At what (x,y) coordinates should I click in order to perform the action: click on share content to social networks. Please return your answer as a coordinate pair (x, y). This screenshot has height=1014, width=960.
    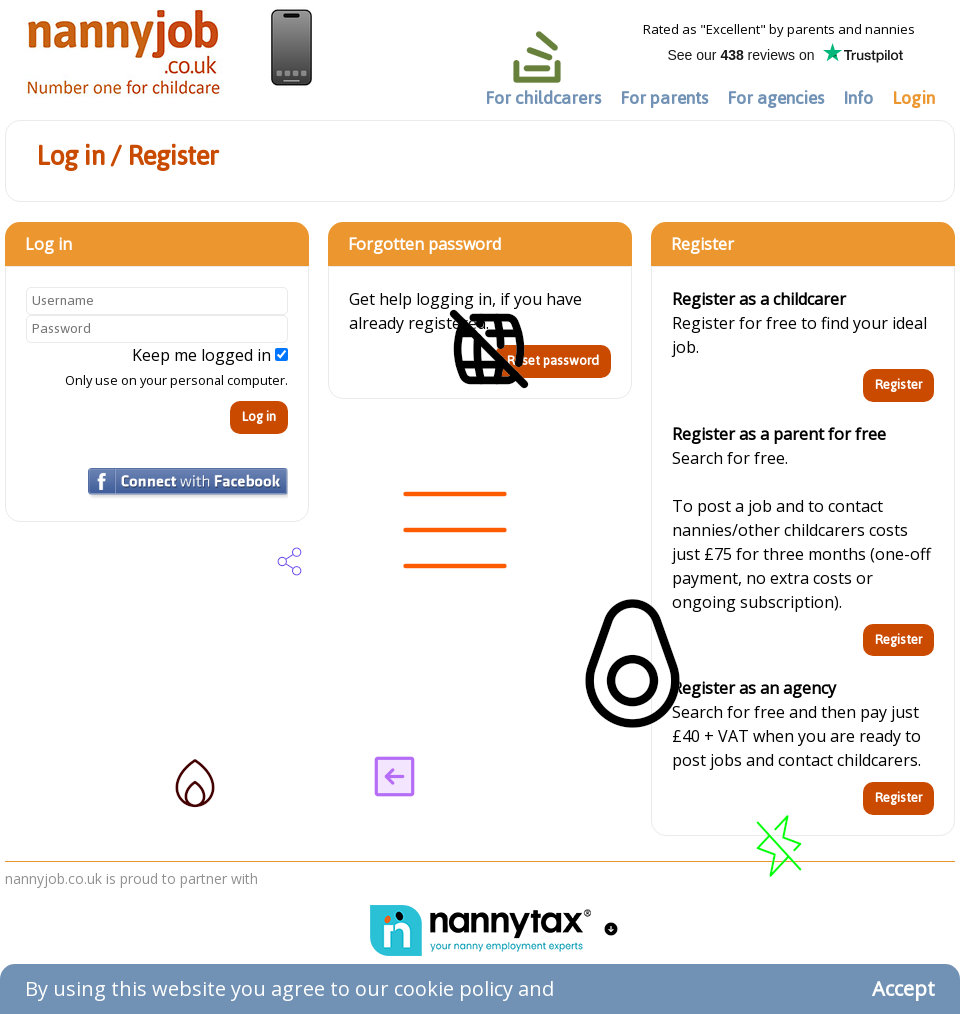
    Looking at the image, I should click on (290, 561).